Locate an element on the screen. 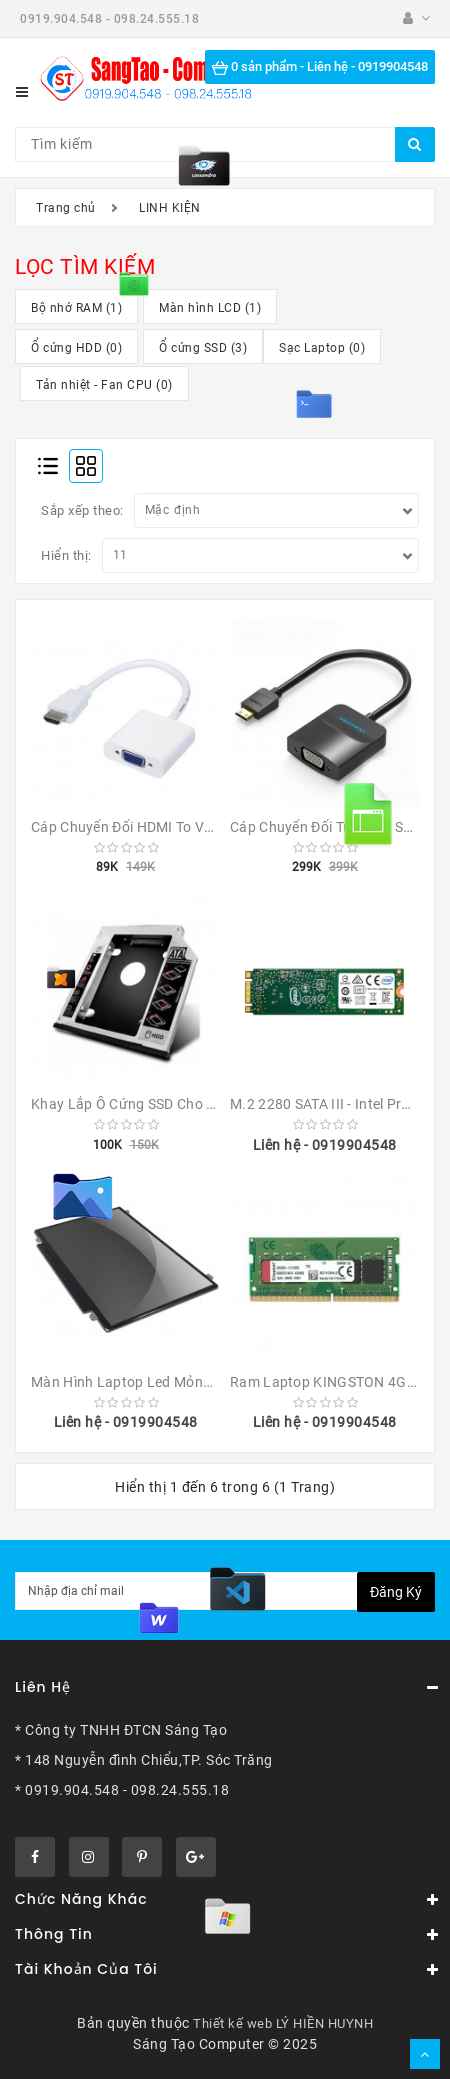 Image resolution: width=450 pixels, height=2079 pixels. open folder containing powershell scripts is located at coordinates (314, 405).